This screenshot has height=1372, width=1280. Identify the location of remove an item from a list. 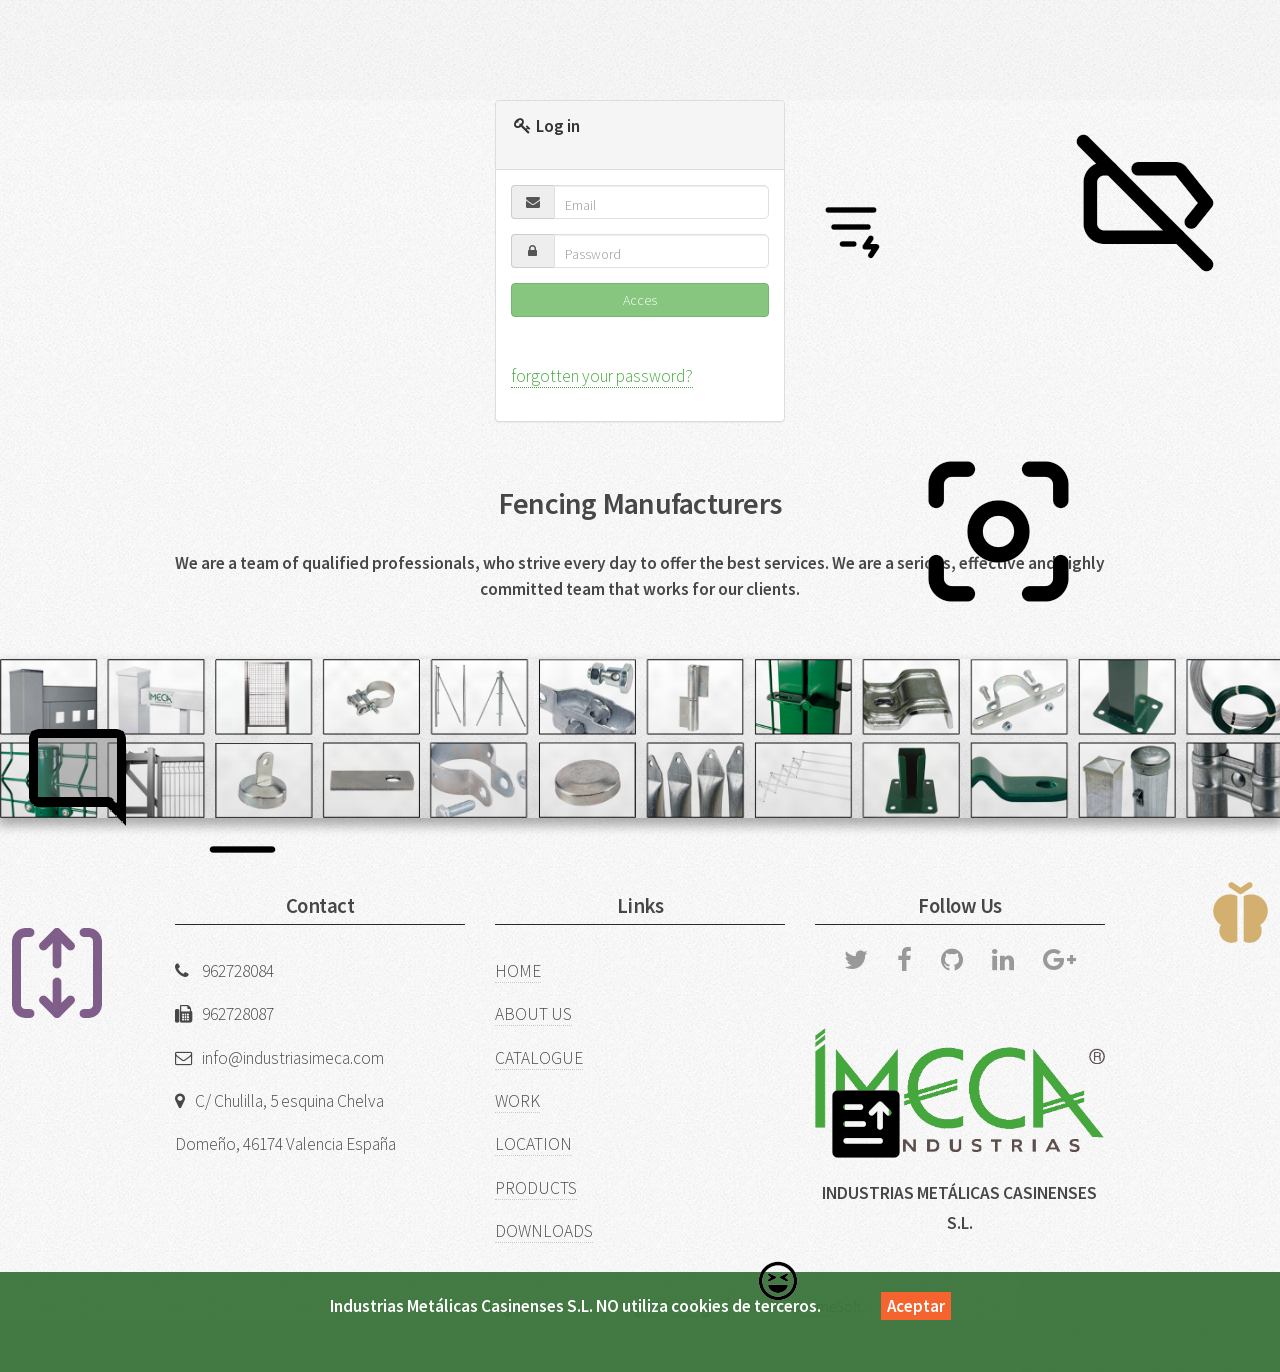
(242, 849).